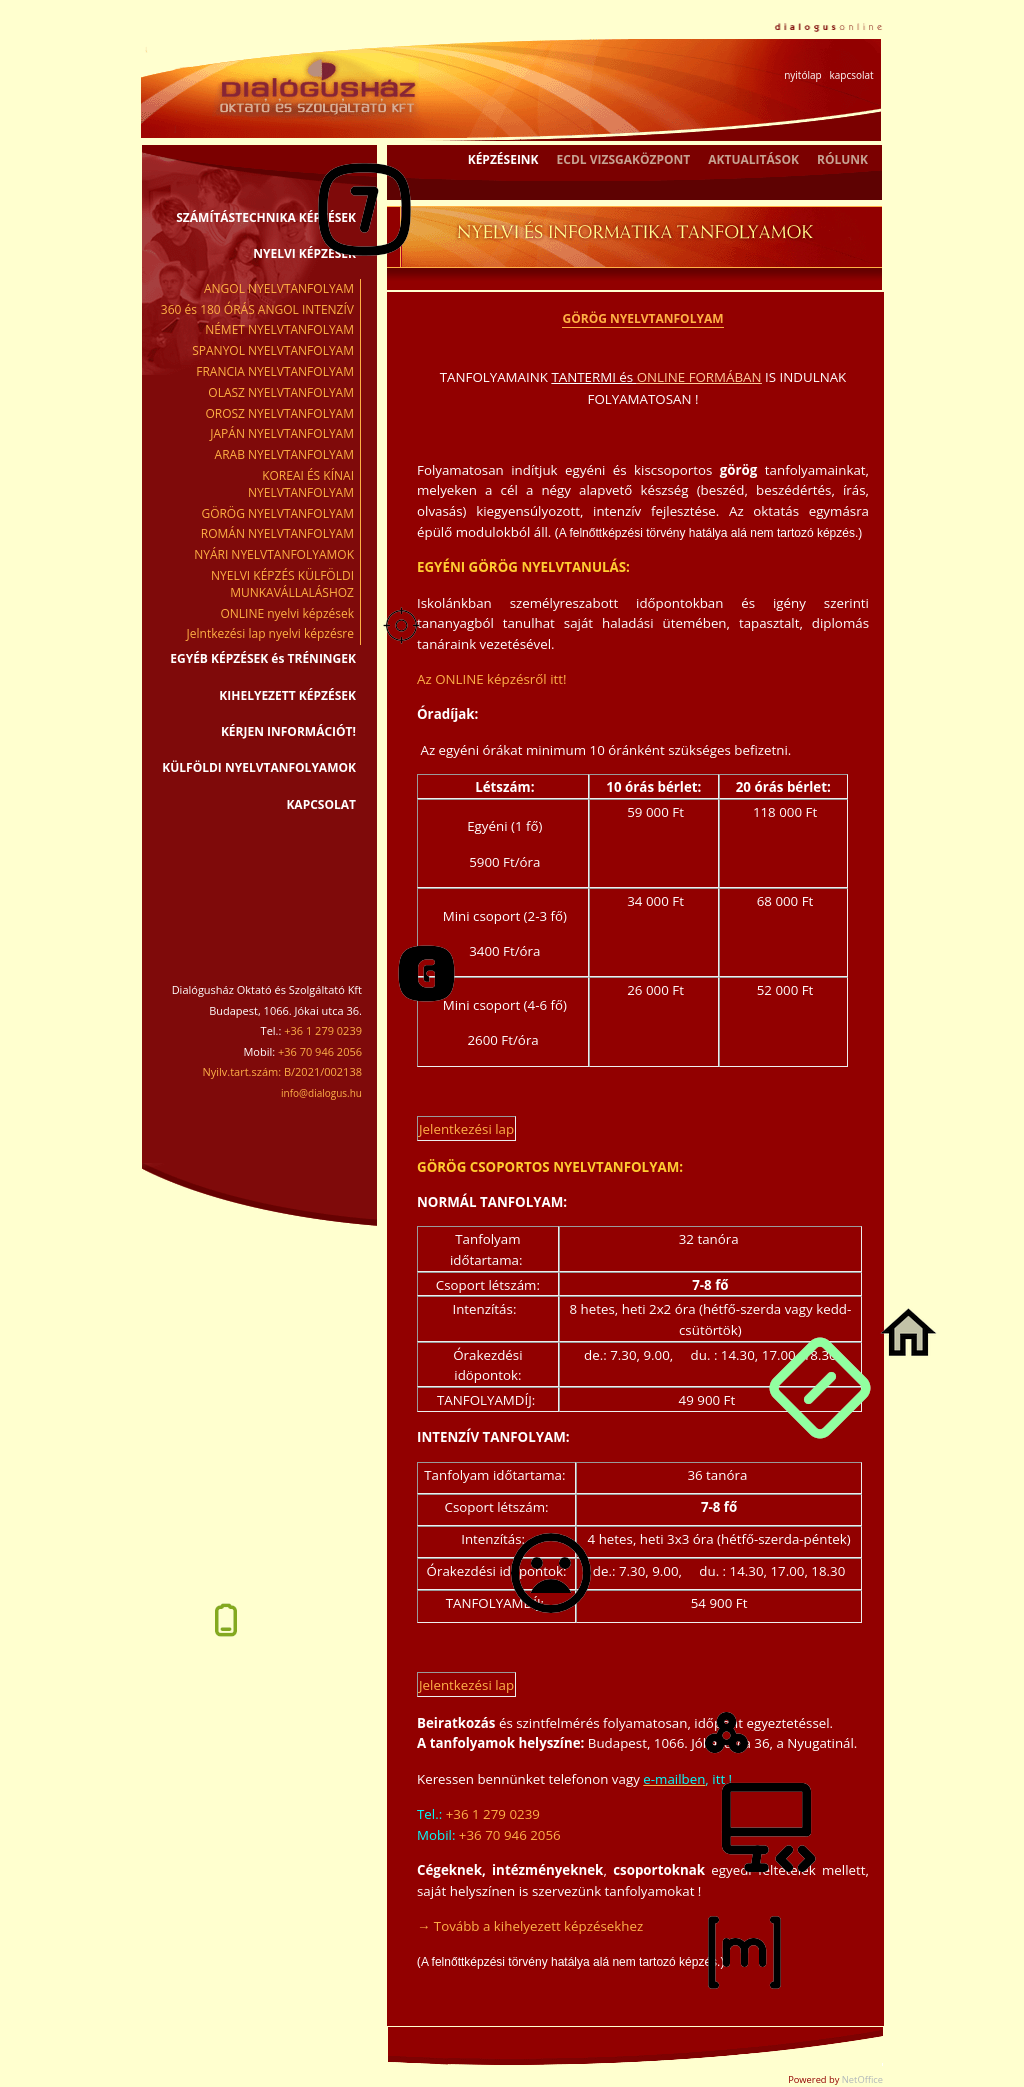  What do you see at coordinates (426, 973) in the screenshot?
I see `google or gmail app shortcut` at bounding box center [426, 973].